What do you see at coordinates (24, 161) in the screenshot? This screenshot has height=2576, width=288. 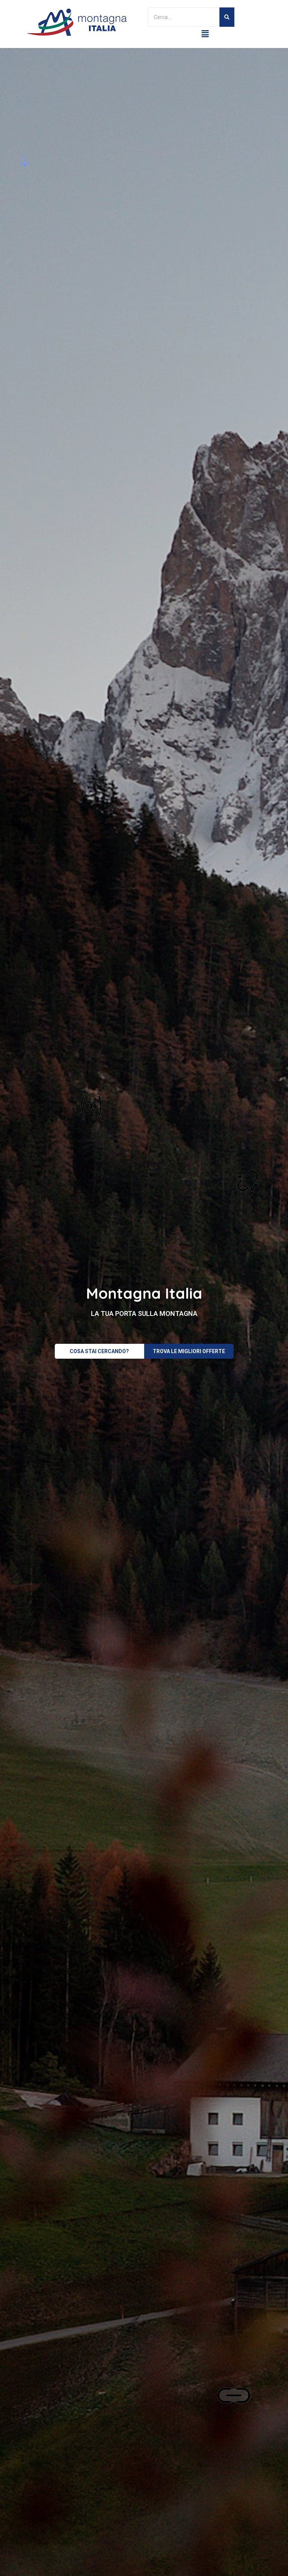 I see `scroll down or view more content` at bounding box center [24, 161].